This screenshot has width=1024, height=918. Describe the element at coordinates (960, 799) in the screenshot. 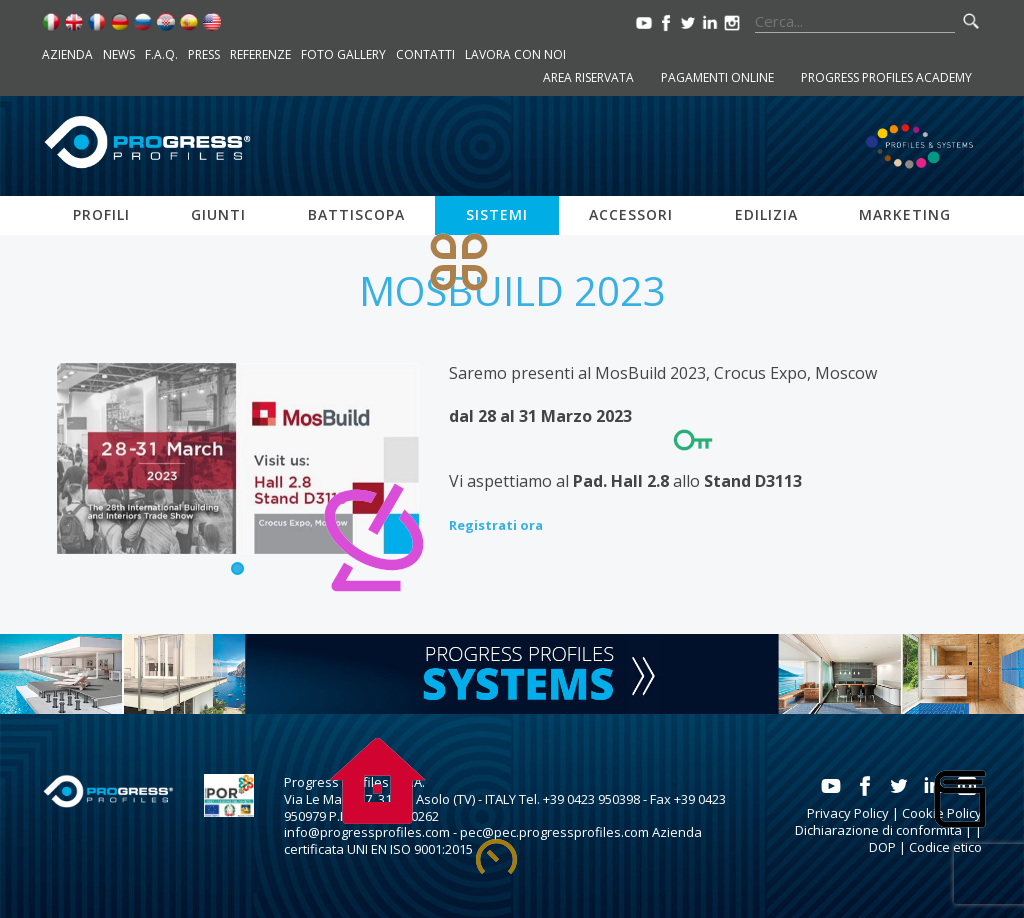

I see `open library or book collection` at that location.